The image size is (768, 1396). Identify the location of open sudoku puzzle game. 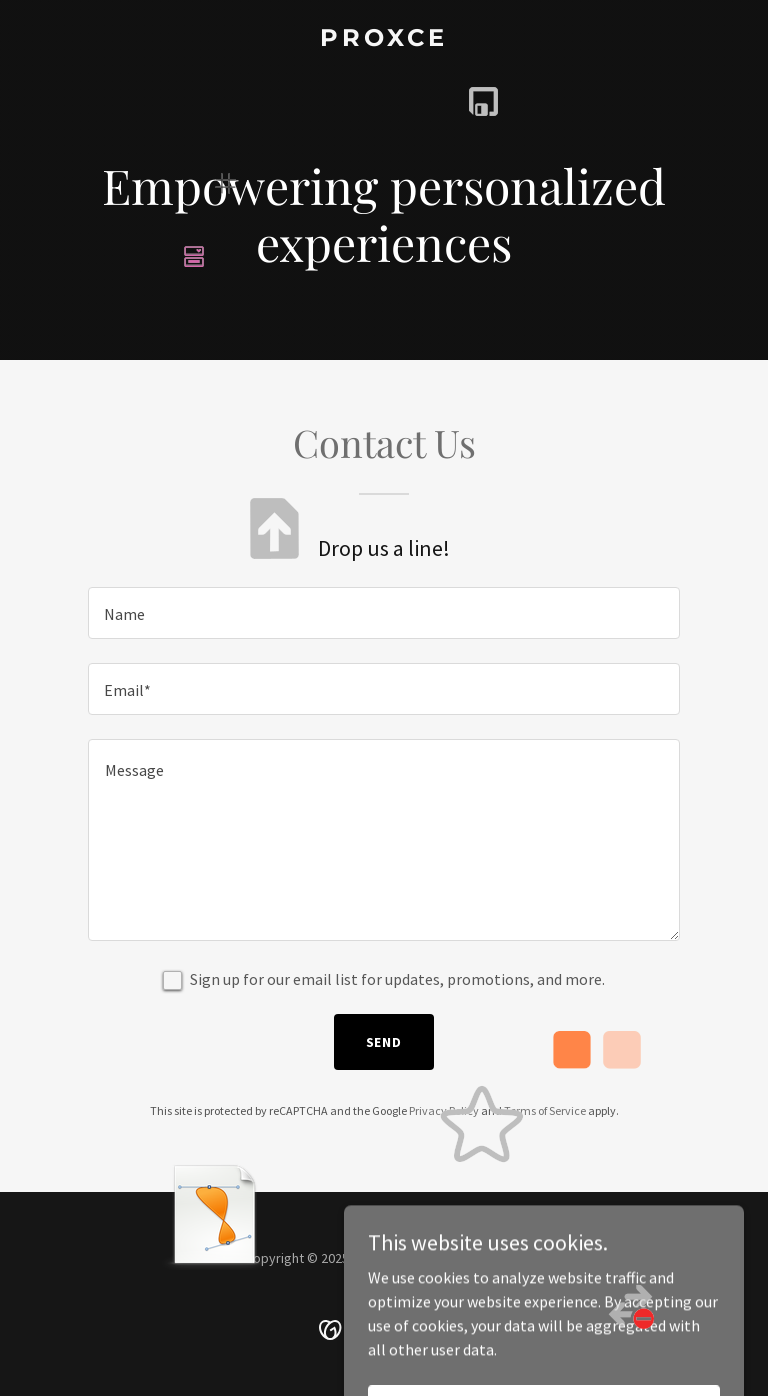
(225, 183).